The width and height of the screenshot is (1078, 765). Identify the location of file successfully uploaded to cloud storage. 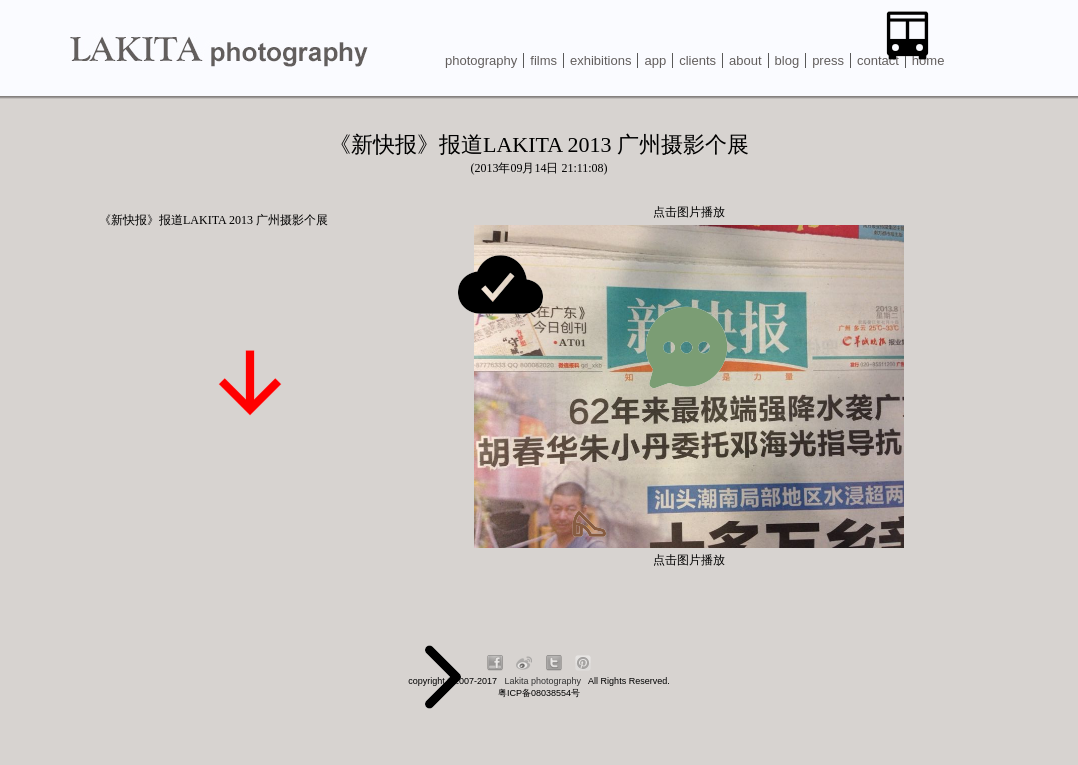
(500, 284).